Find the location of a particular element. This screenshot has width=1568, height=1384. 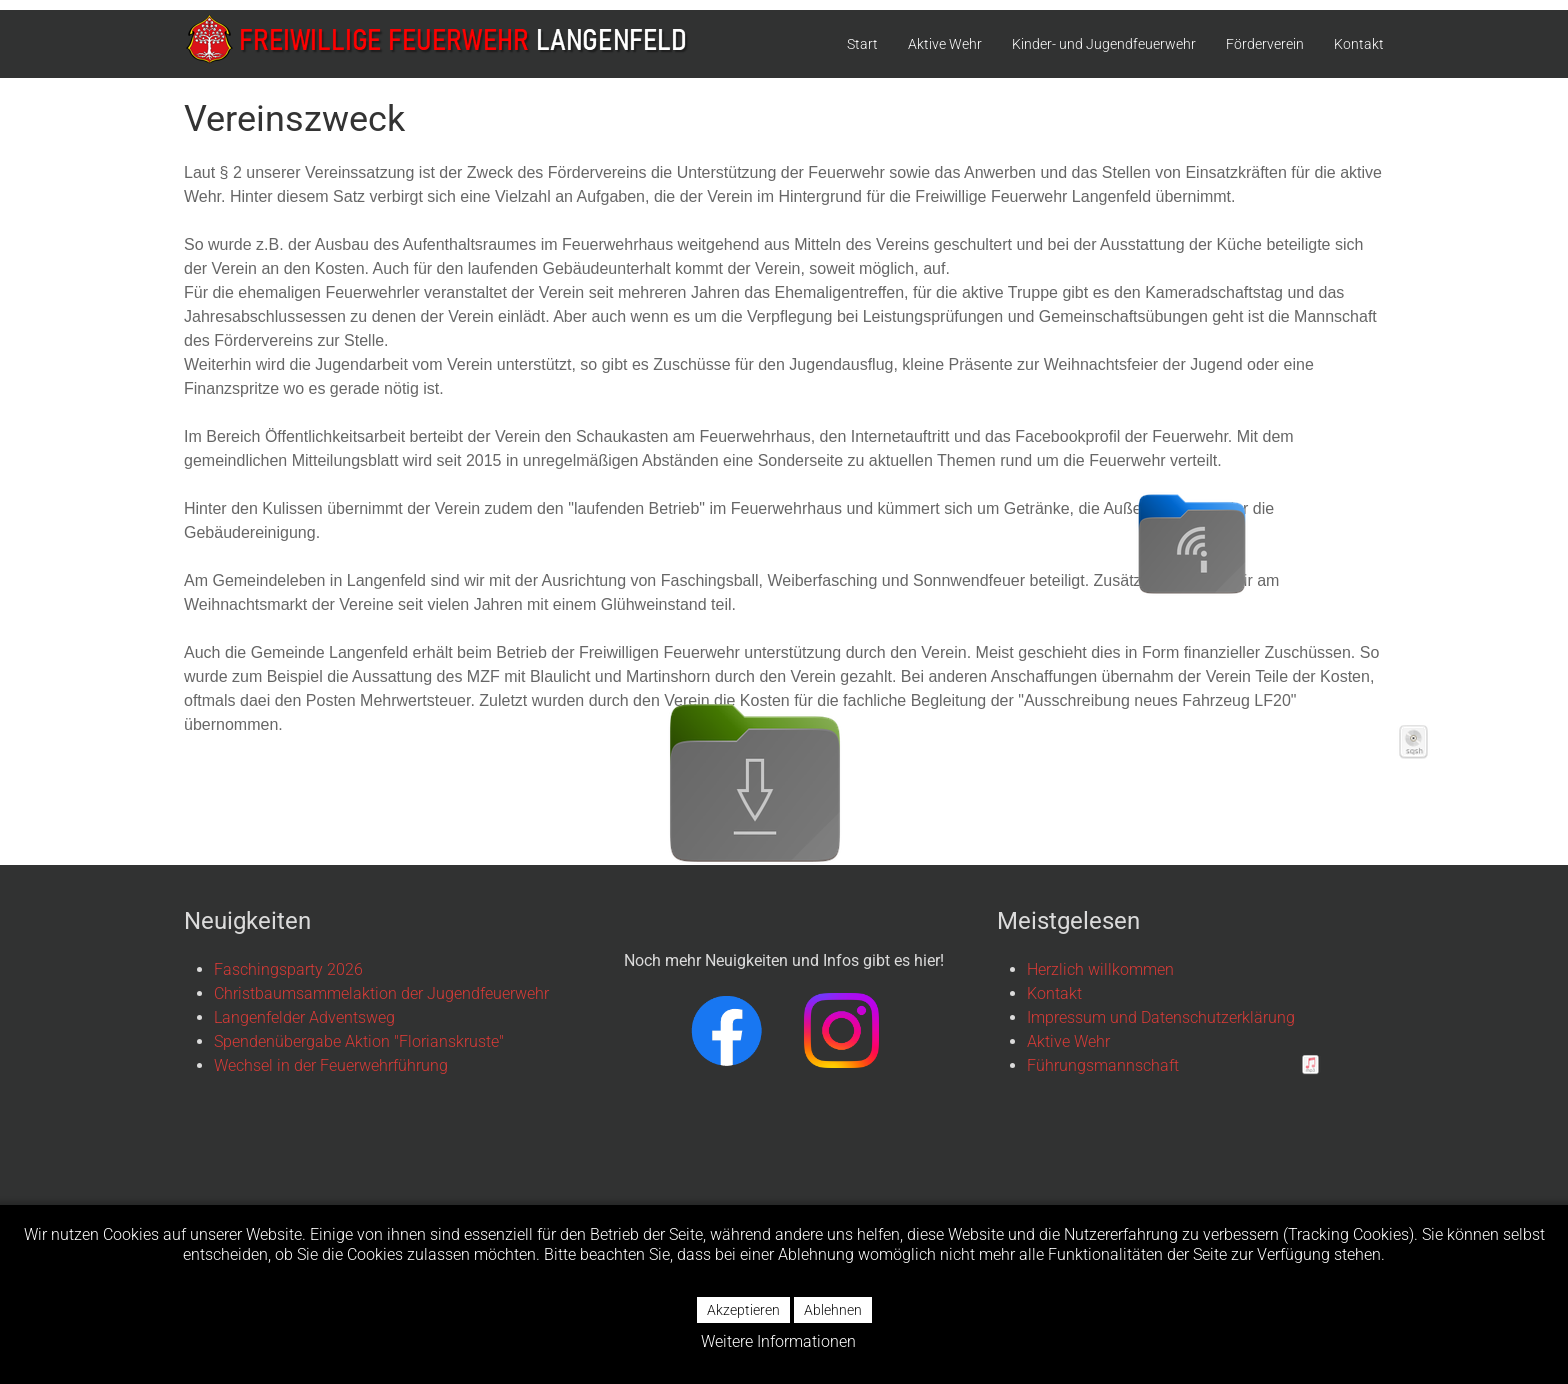

a squashfs compressed filesystem image file is located at coordinates (1413, 741).